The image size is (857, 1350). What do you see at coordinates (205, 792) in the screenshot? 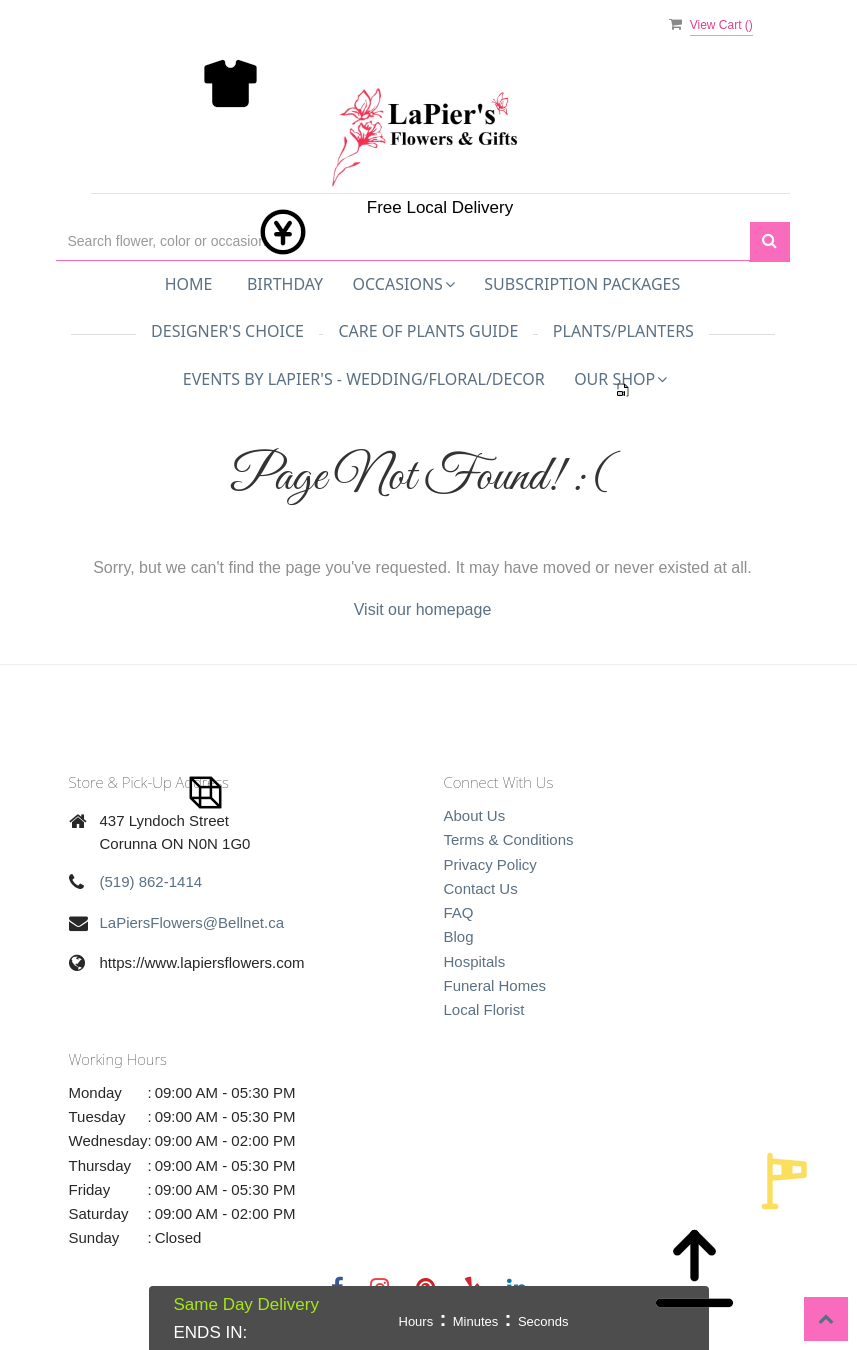
I see `view 3D model or object` at bounding box center [205, 792].